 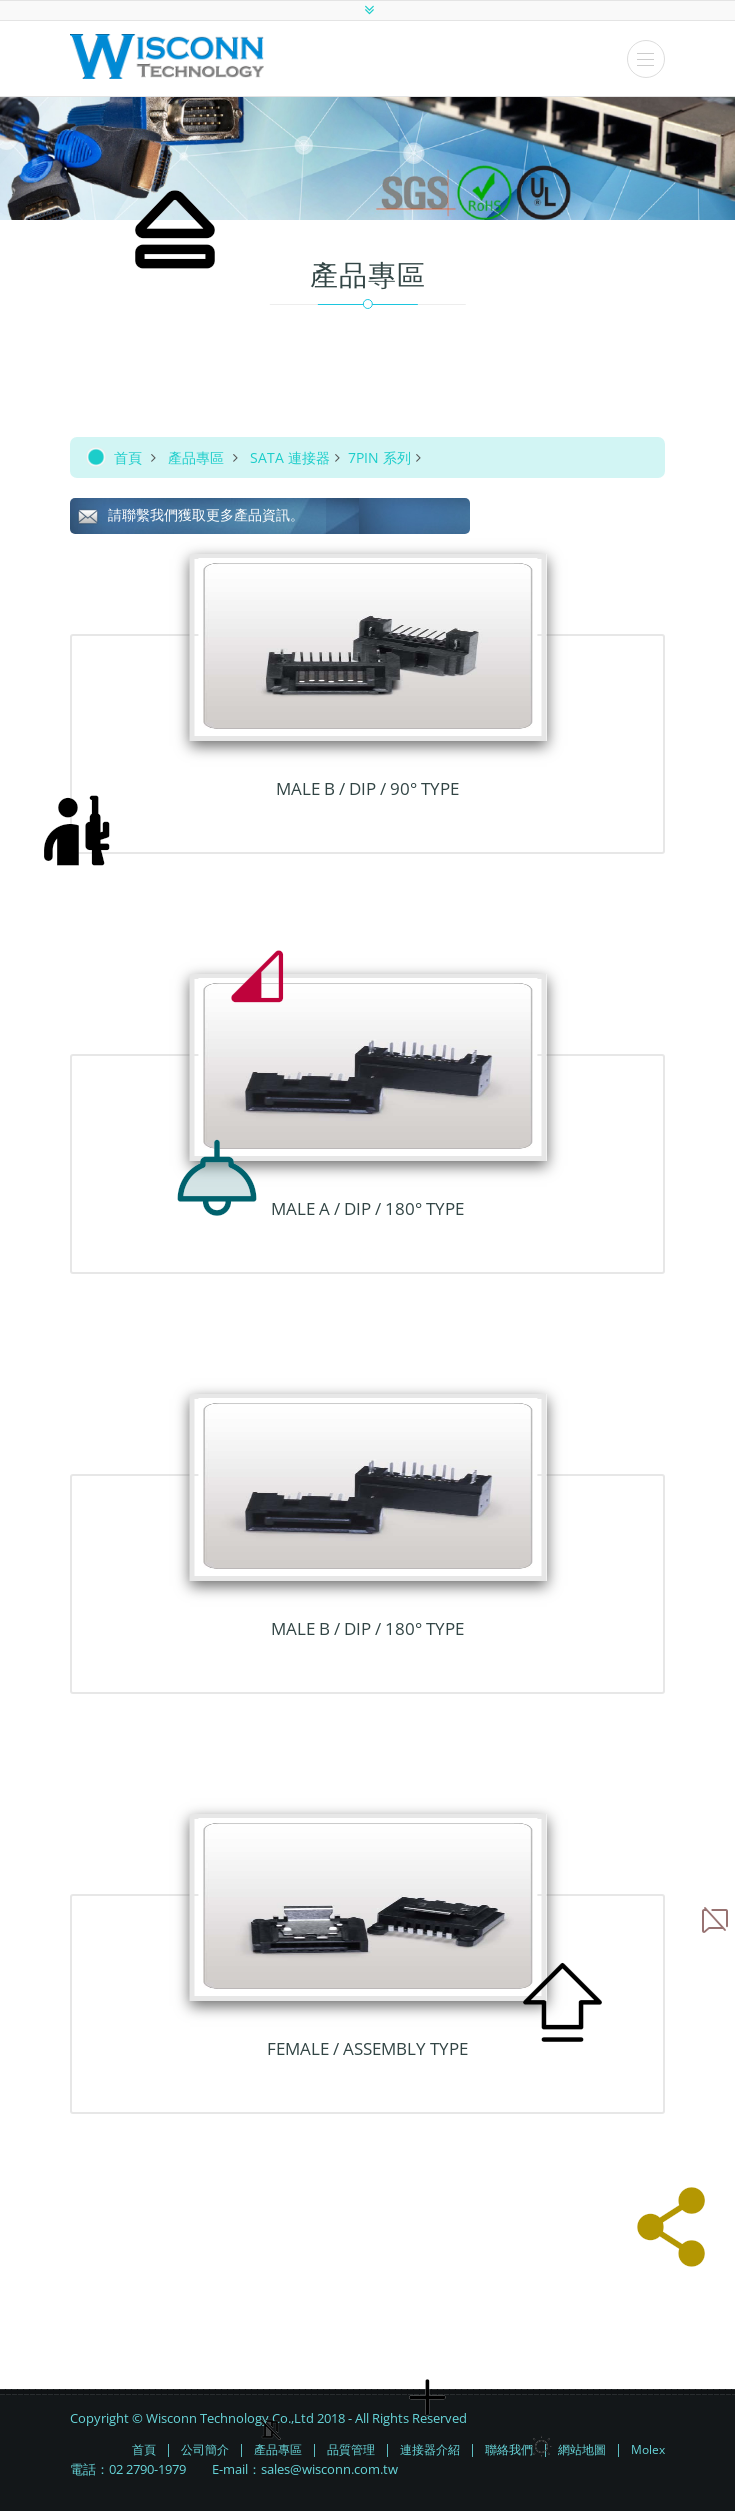 I want to click on reduce screen brightness, so click(x=541, y=2446).